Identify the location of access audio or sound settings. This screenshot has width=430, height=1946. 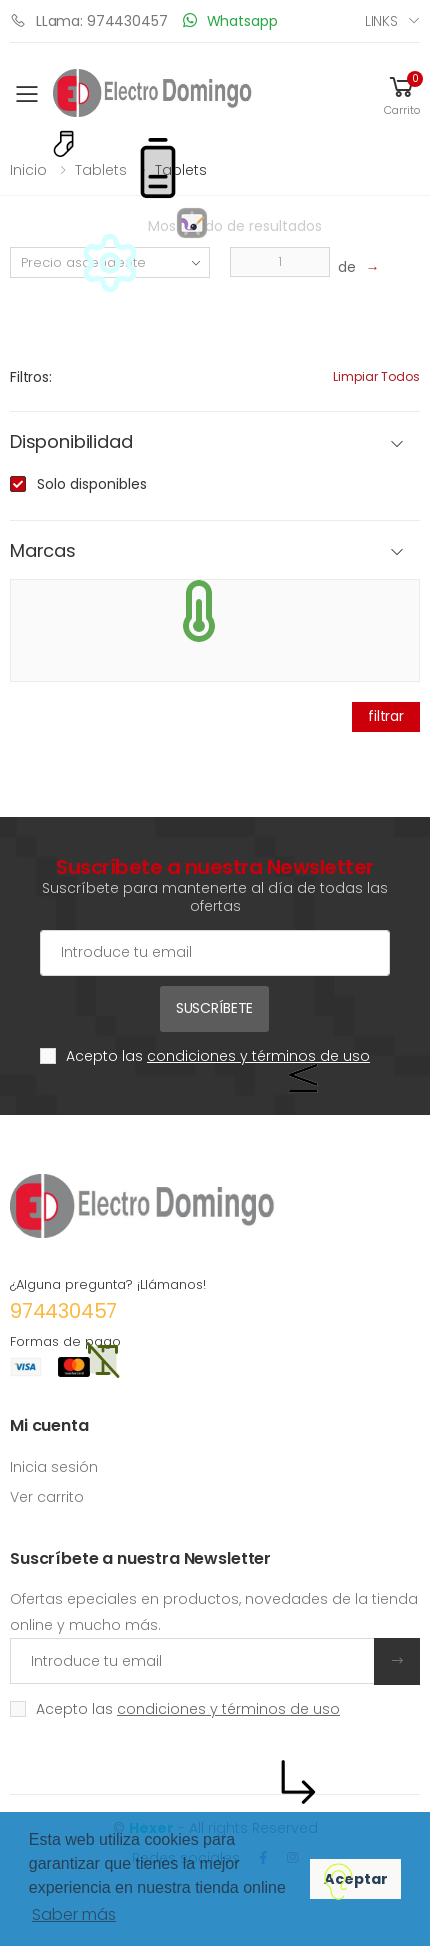
(338, 1881).